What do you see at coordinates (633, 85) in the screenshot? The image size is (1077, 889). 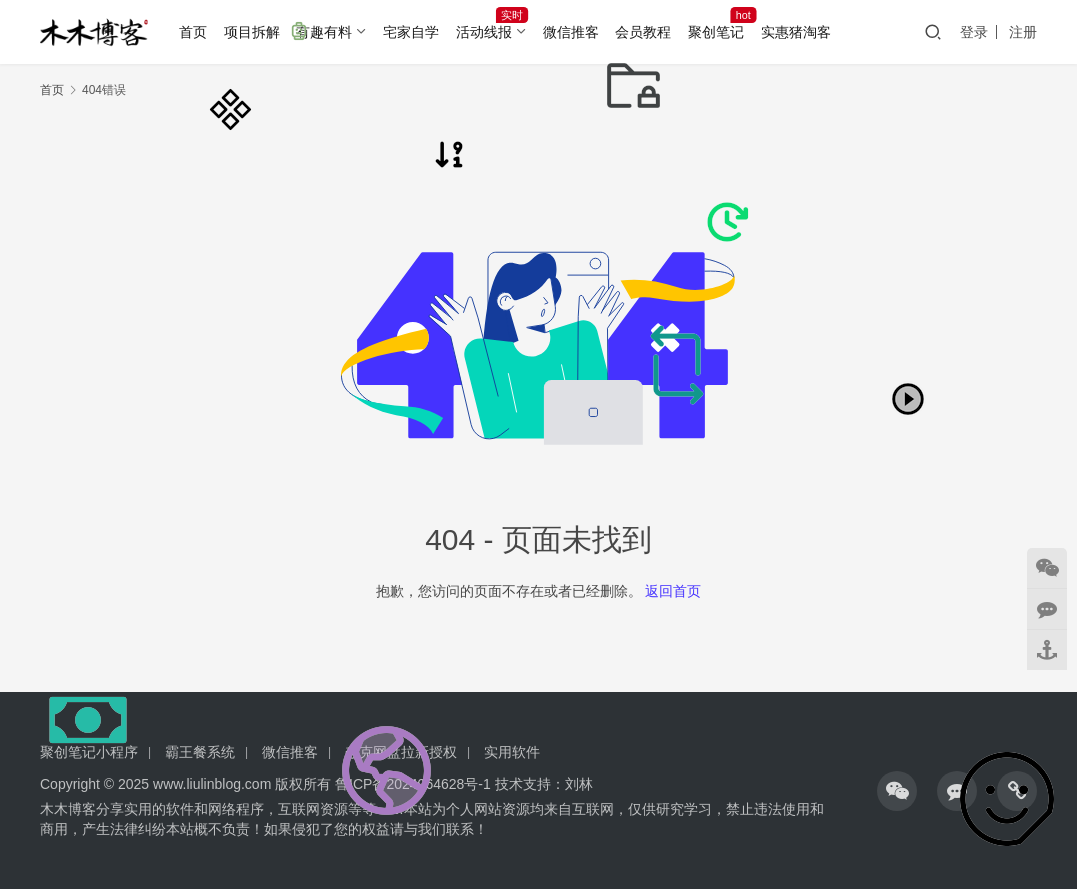 I see `access a password-protected folder` at bounding box center [633, 85].